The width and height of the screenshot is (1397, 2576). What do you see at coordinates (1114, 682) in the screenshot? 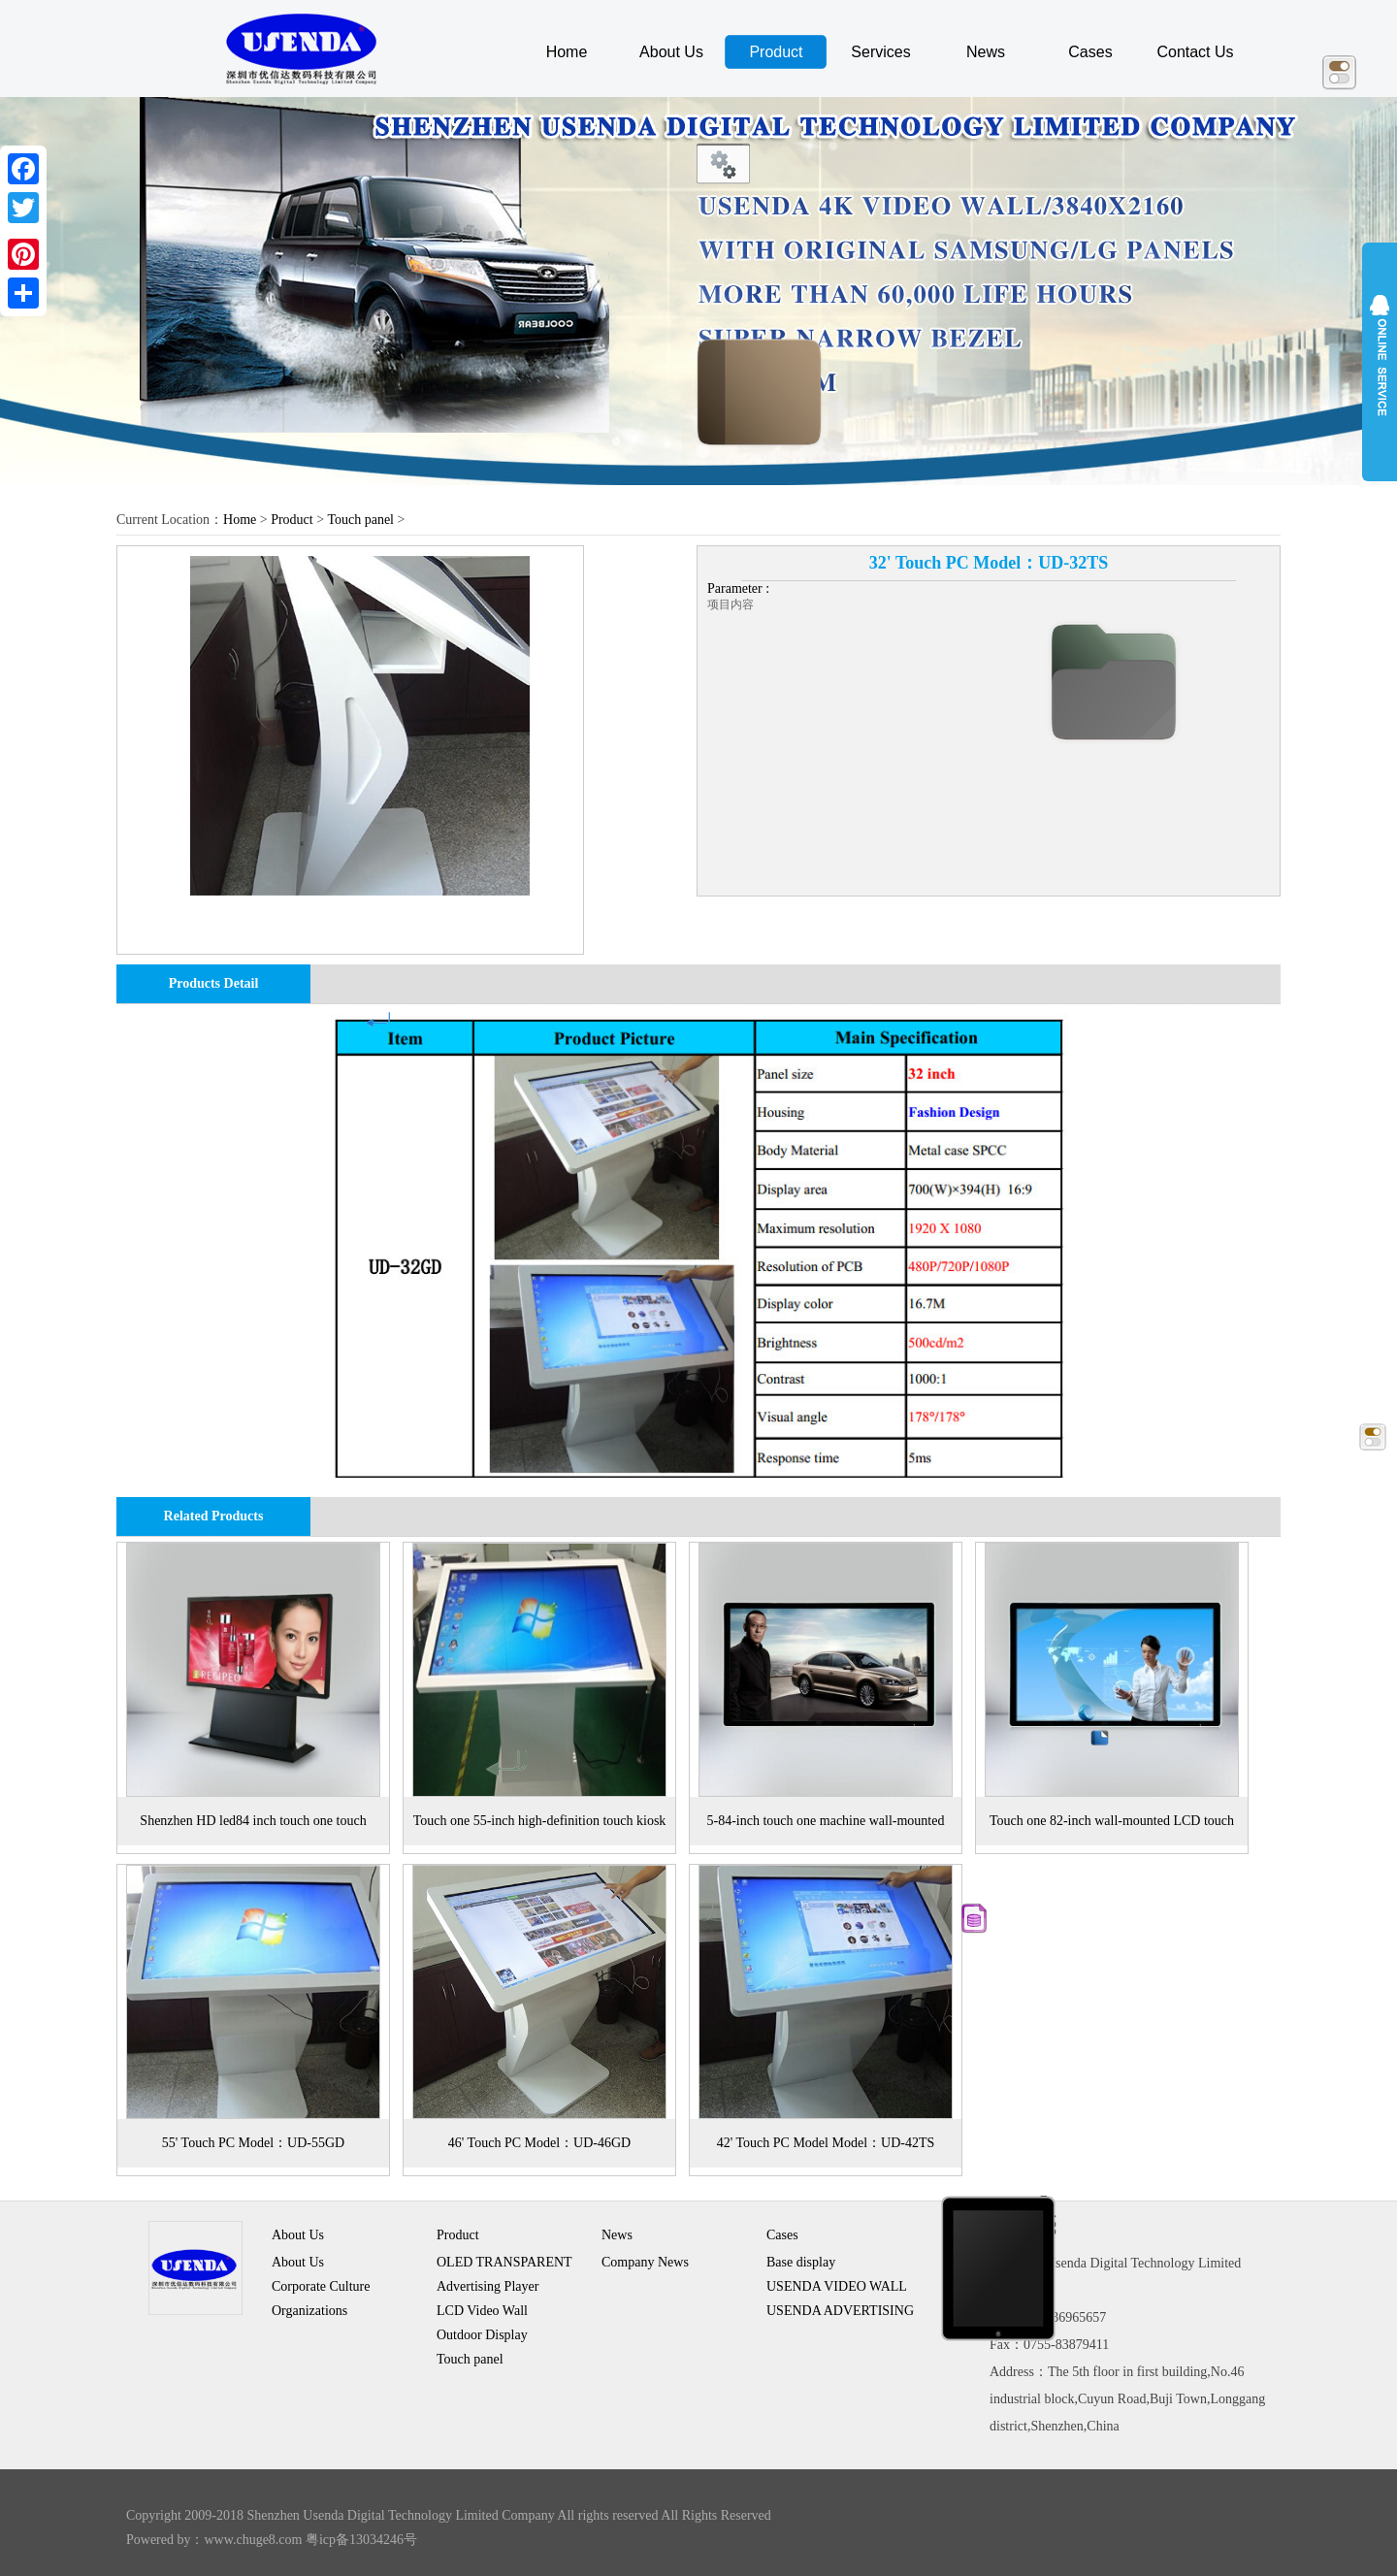
I see `folder ready to accept dragged files` at bounding box center [1114, 682].